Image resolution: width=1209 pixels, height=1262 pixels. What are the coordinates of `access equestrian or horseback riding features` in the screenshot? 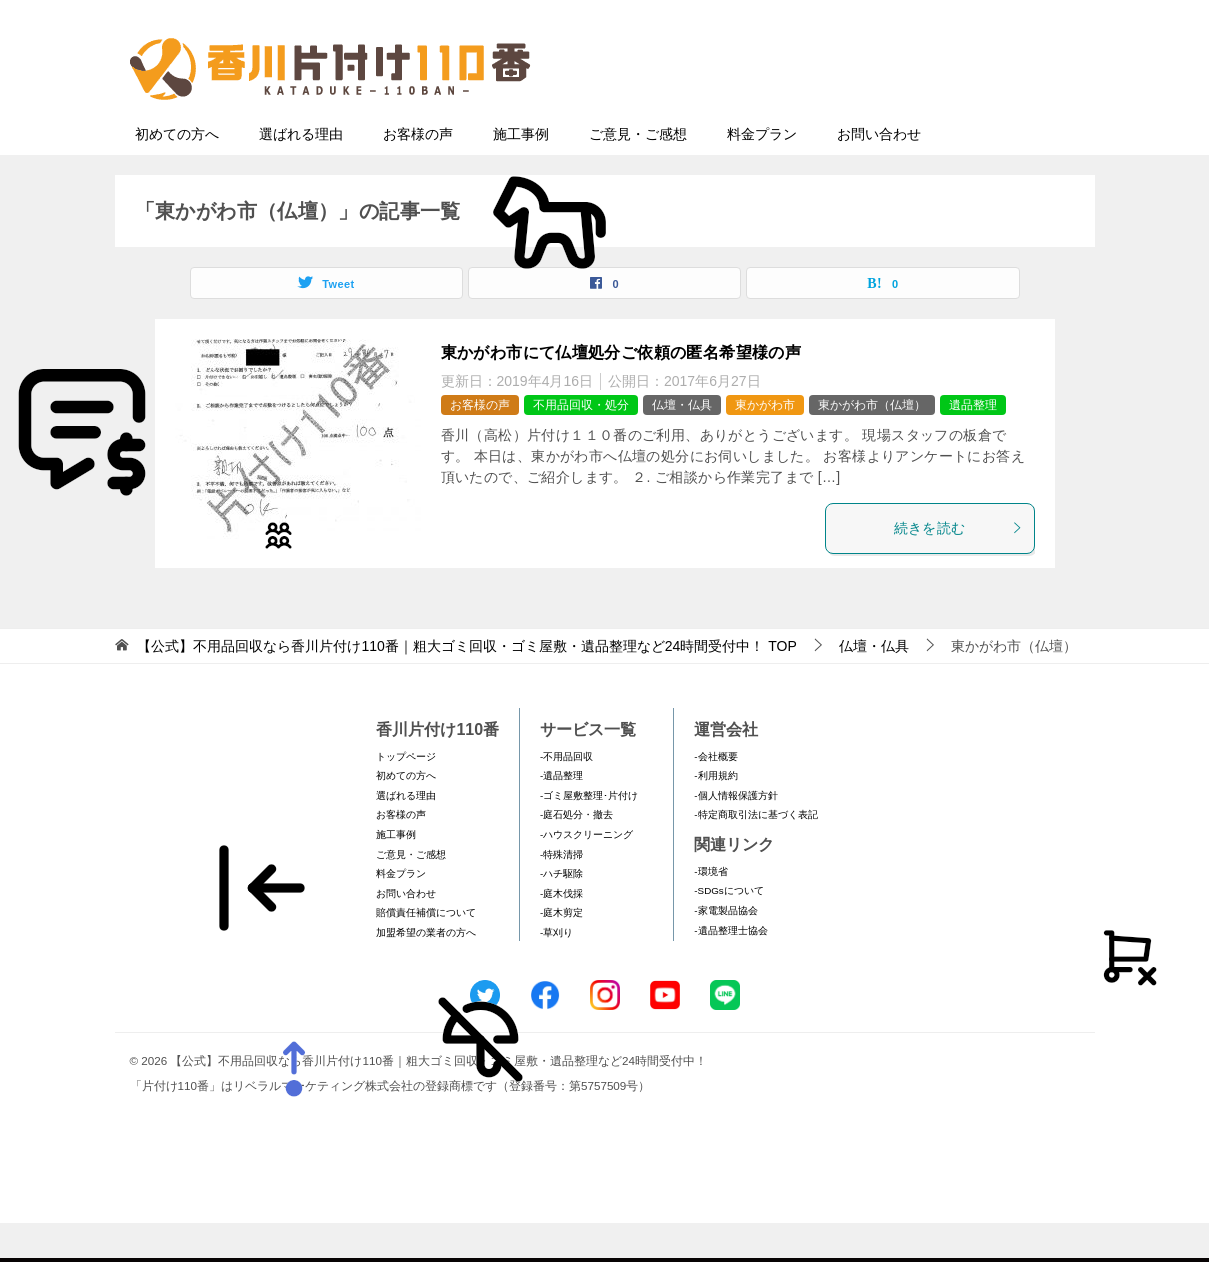 It's located at (549, 222).